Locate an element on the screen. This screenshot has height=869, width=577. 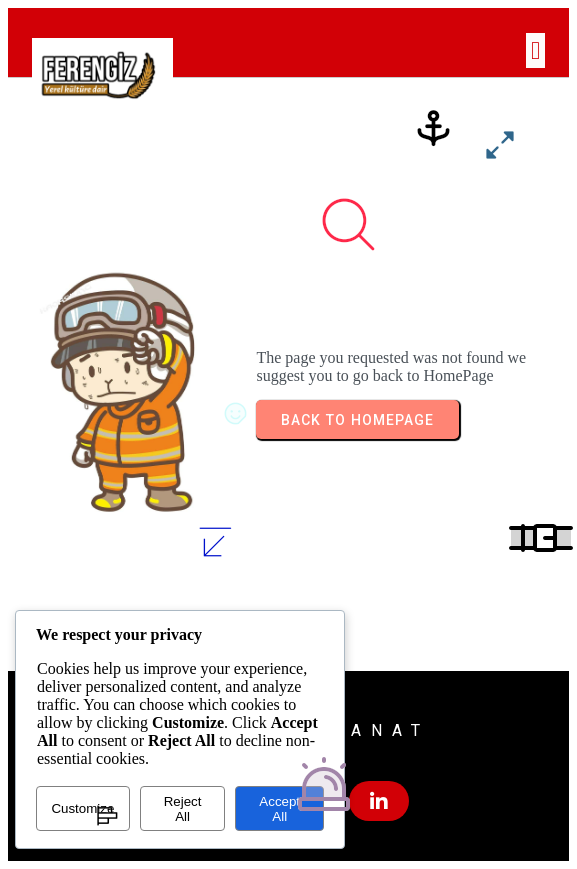
anchor link to a specific section on a page is located at coordinates (433, 127).